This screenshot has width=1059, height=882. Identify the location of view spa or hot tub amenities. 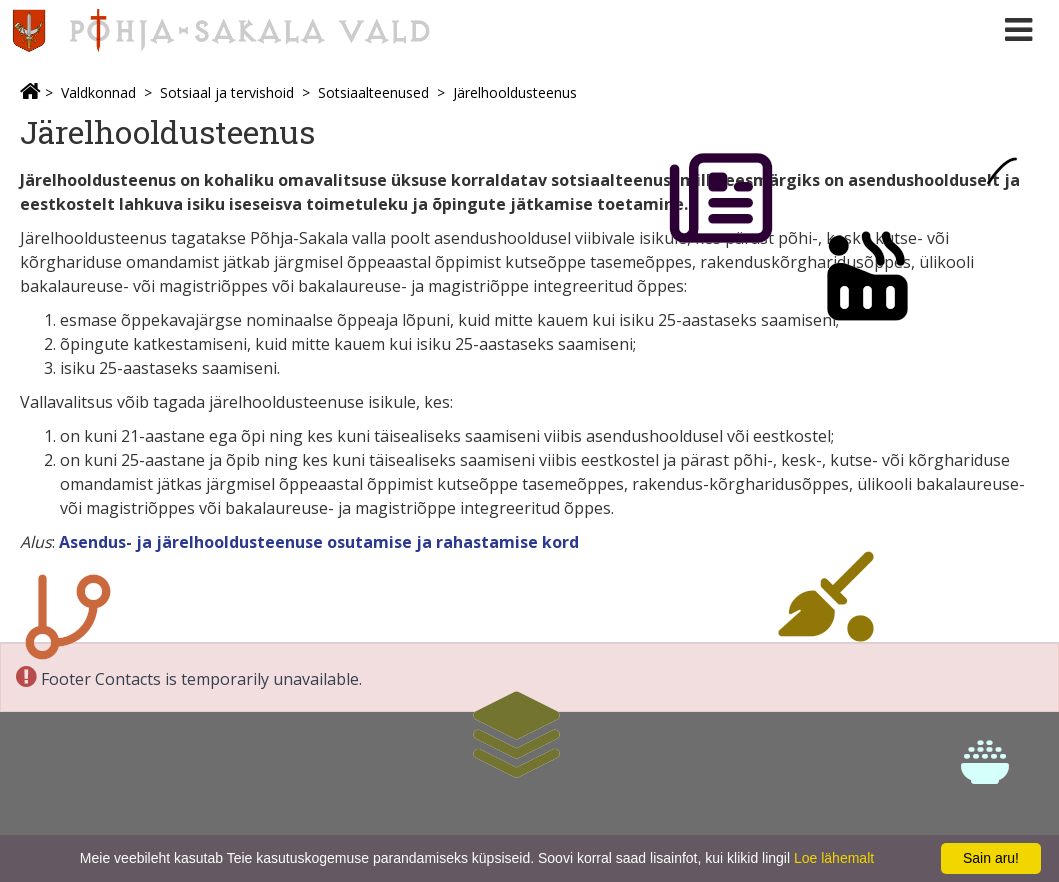
(867, 274).